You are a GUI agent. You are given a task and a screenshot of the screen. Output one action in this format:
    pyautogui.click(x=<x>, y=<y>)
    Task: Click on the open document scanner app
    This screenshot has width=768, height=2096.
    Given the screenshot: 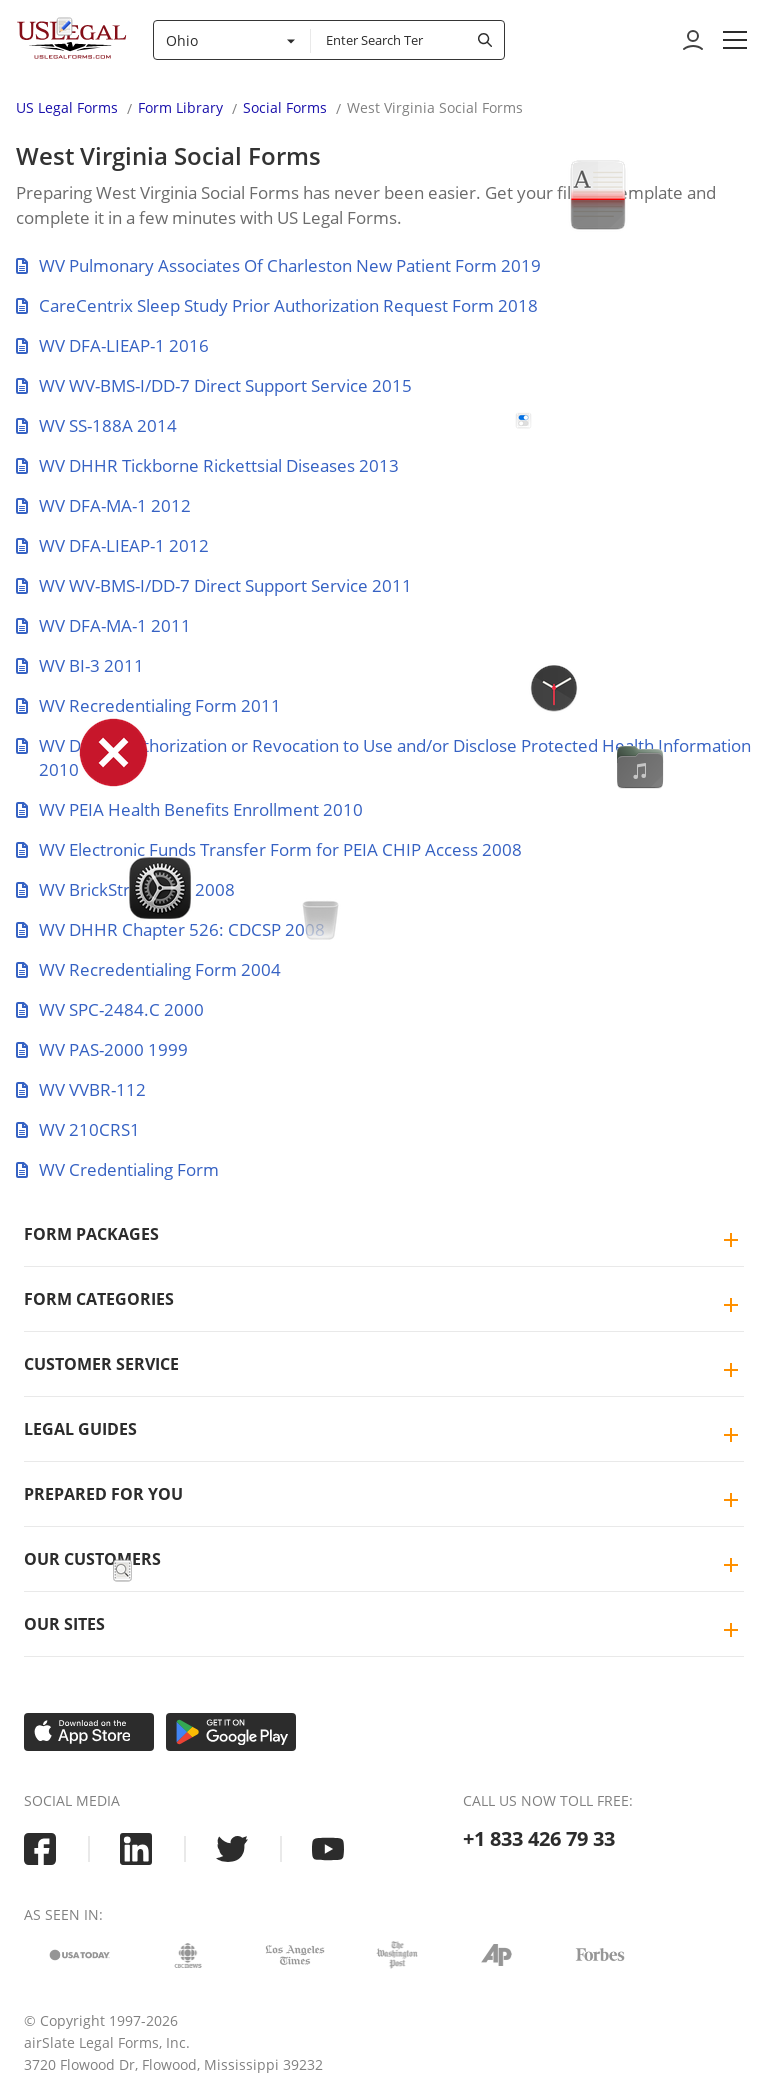 What is the action you would take?
    pyautogui.click(x=598, y=195)
    